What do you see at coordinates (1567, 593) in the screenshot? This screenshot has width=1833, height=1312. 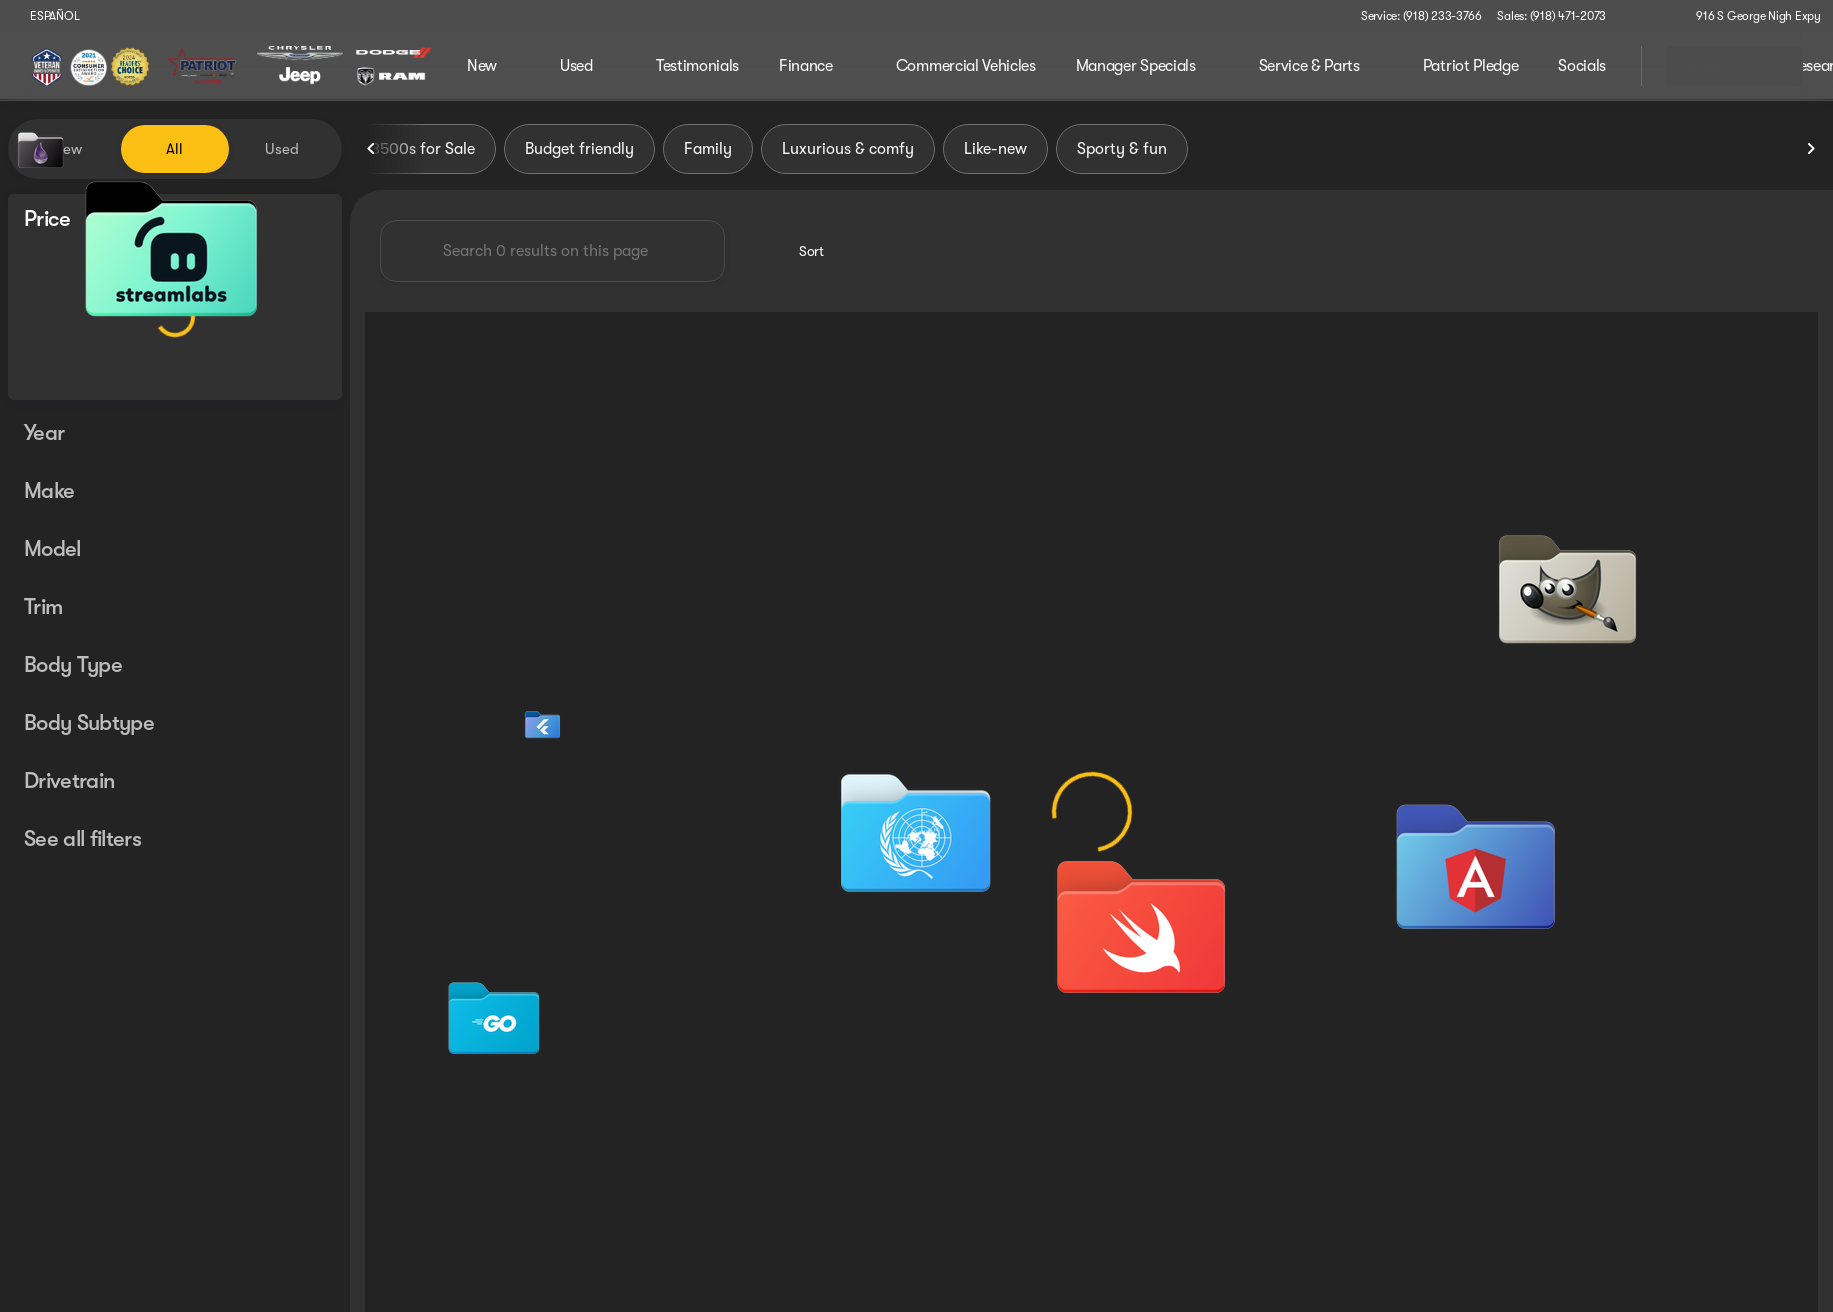 I see `open GIMP project files folder` at bounding box center [1567, 593].